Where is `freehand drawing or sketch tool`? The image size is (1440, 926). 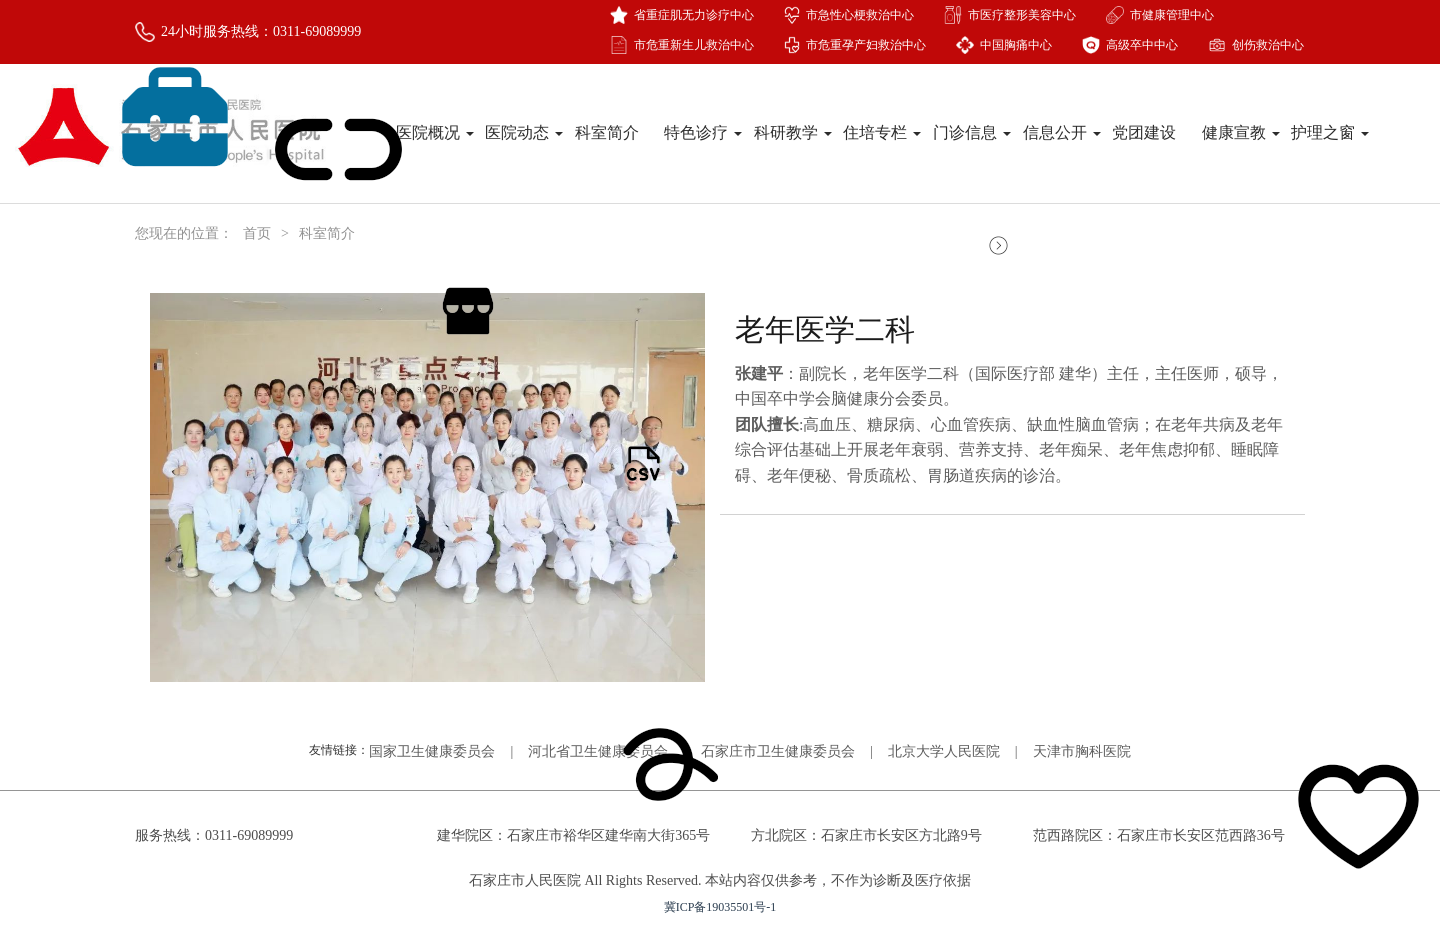
freehand drawing or sketch tool is located at coordinates (667, 764).